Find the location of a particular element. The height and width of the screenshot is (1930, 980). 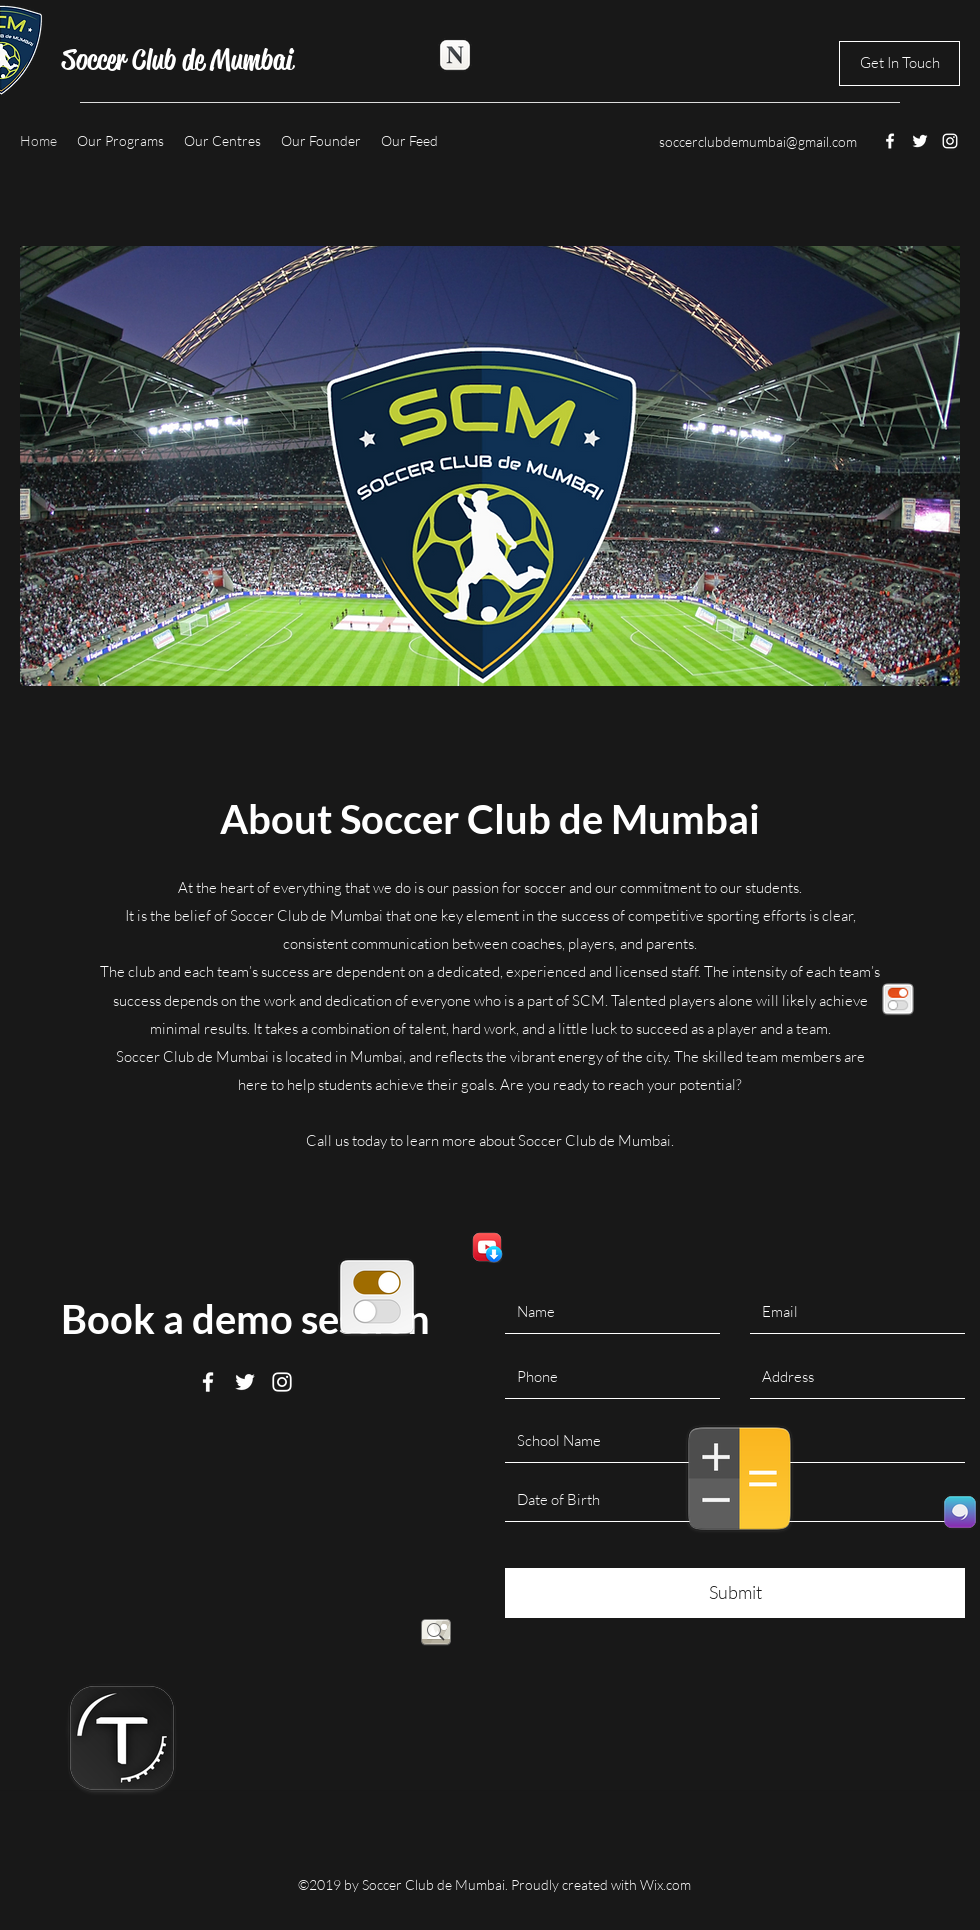

open akonadi personal information management app is located at coordinates (960, 1512).